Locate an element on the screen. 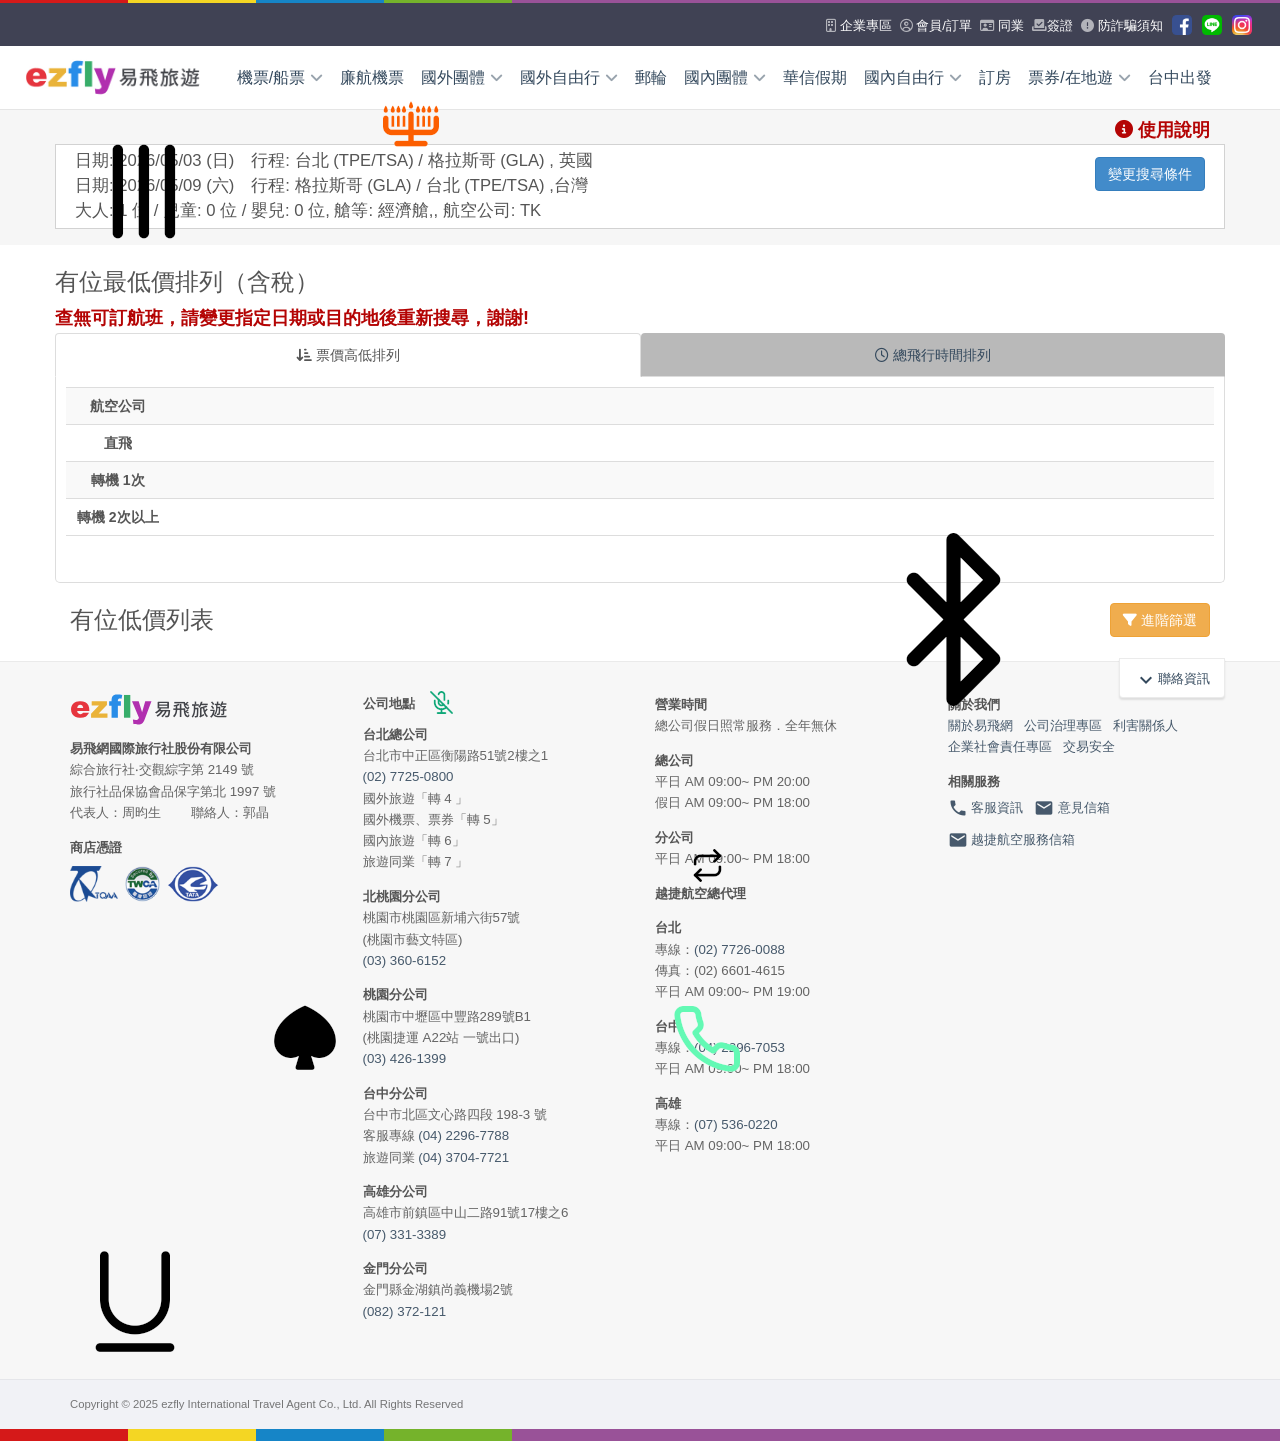  play card games or access a cards app is located at coordinates (305, 1039).